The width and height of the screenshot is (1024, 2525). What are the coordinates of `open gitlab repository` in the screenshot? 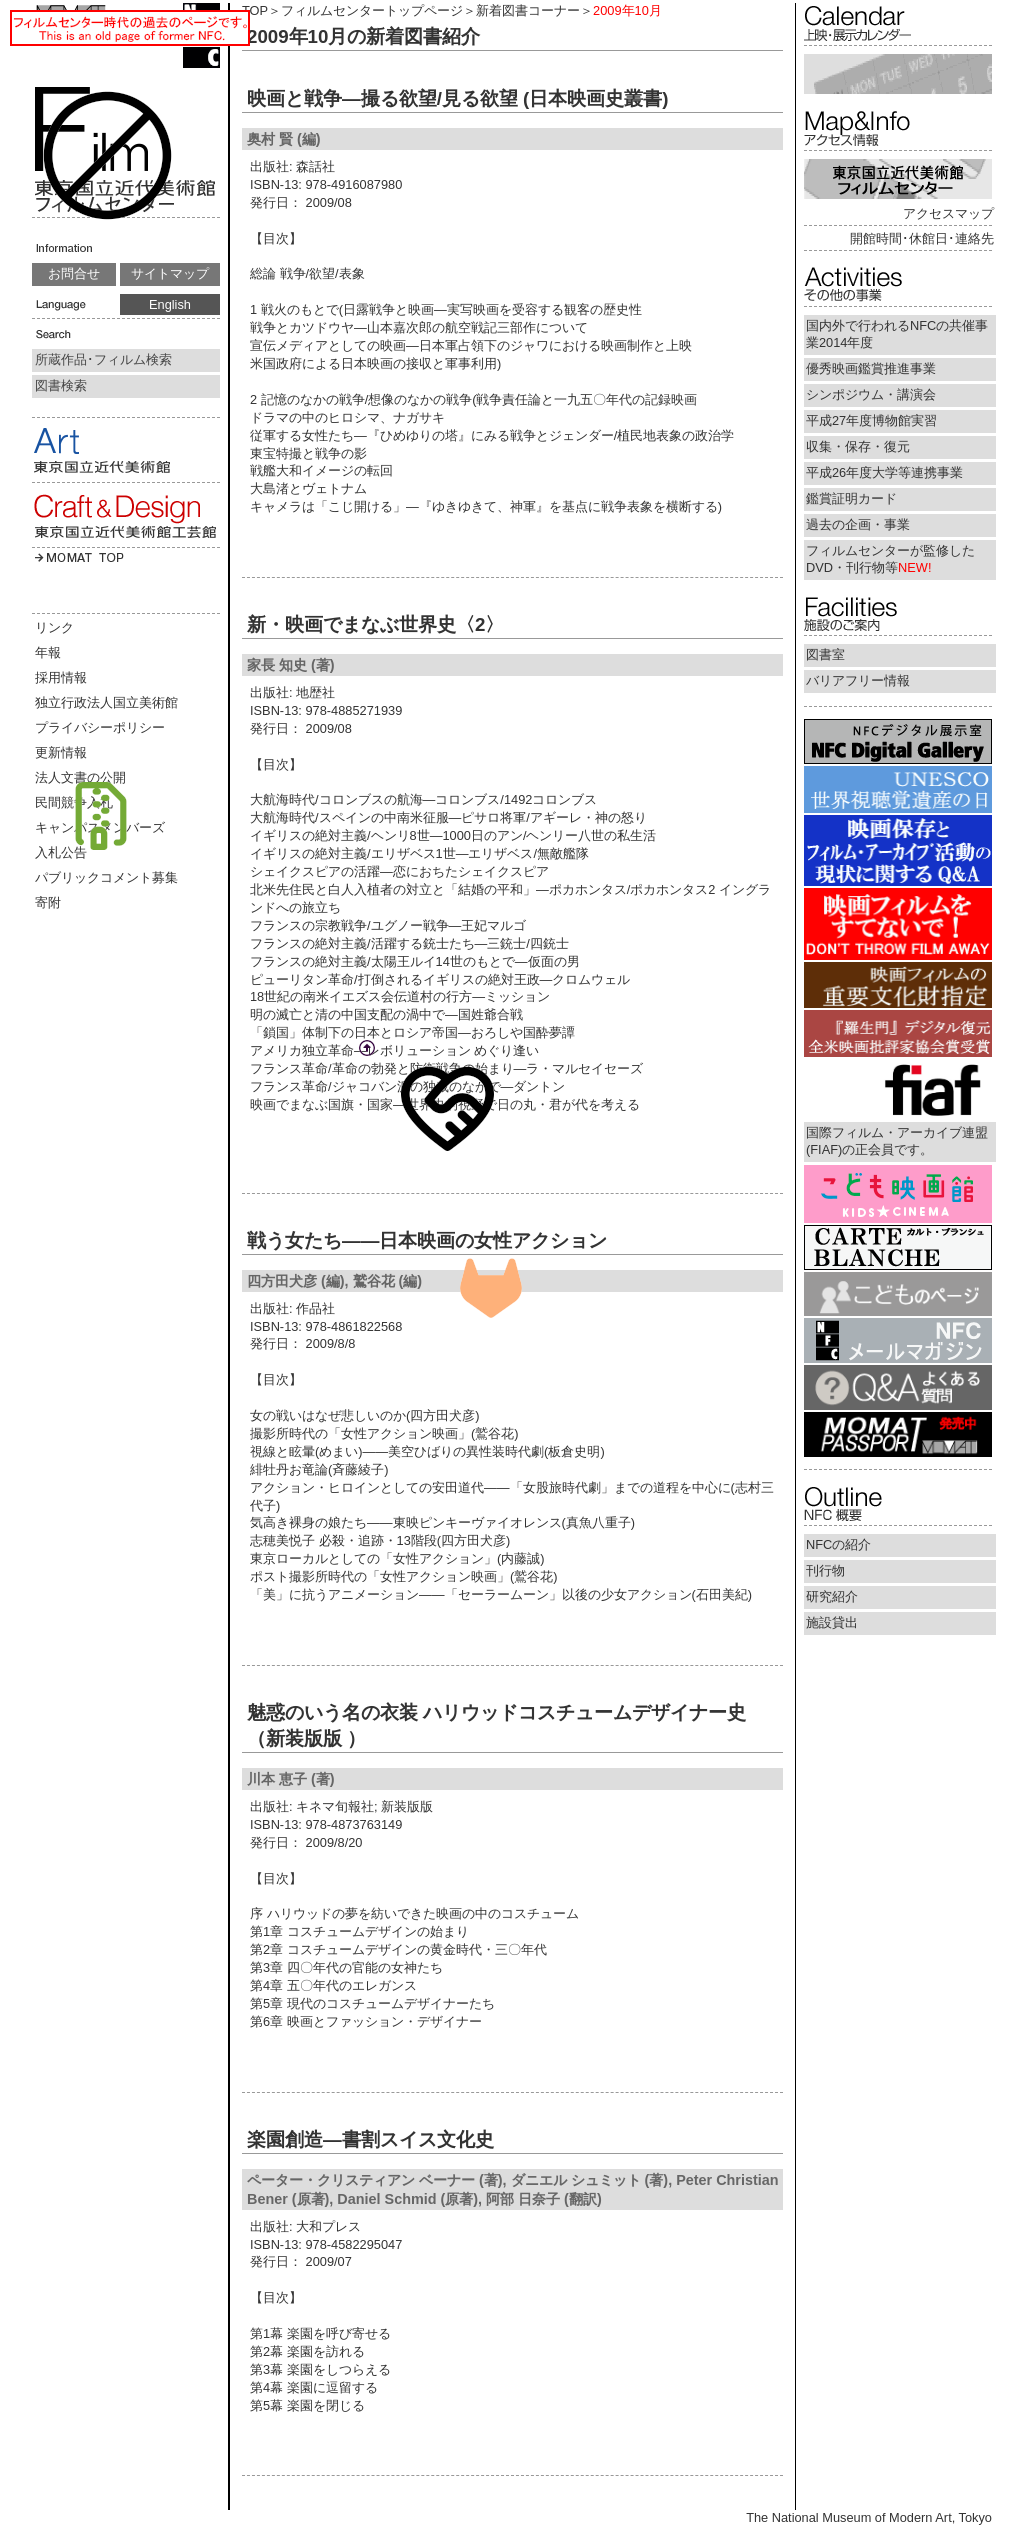 It's located at (491, 1287).